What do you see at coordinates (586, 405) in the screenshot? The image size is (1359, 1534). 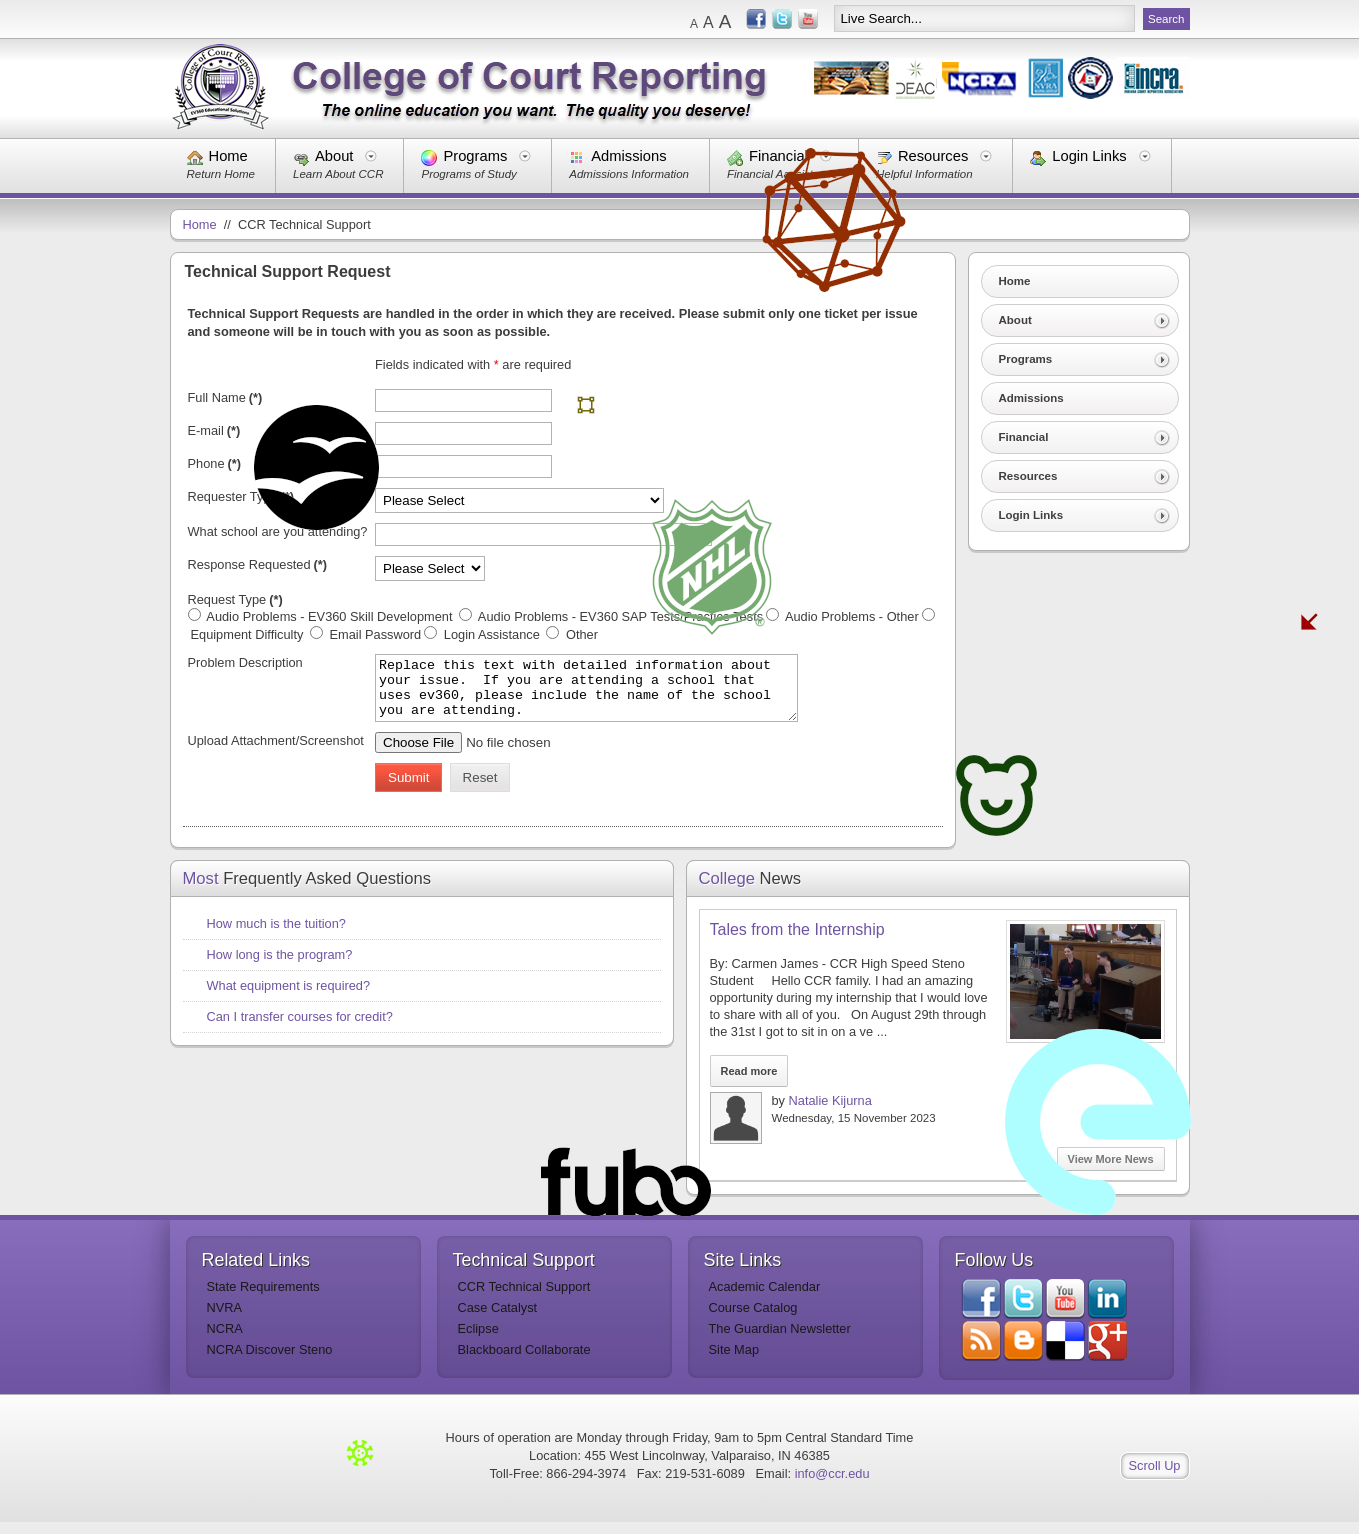 I see `edit shape or object boundaries` at bounding box center [586, 405].